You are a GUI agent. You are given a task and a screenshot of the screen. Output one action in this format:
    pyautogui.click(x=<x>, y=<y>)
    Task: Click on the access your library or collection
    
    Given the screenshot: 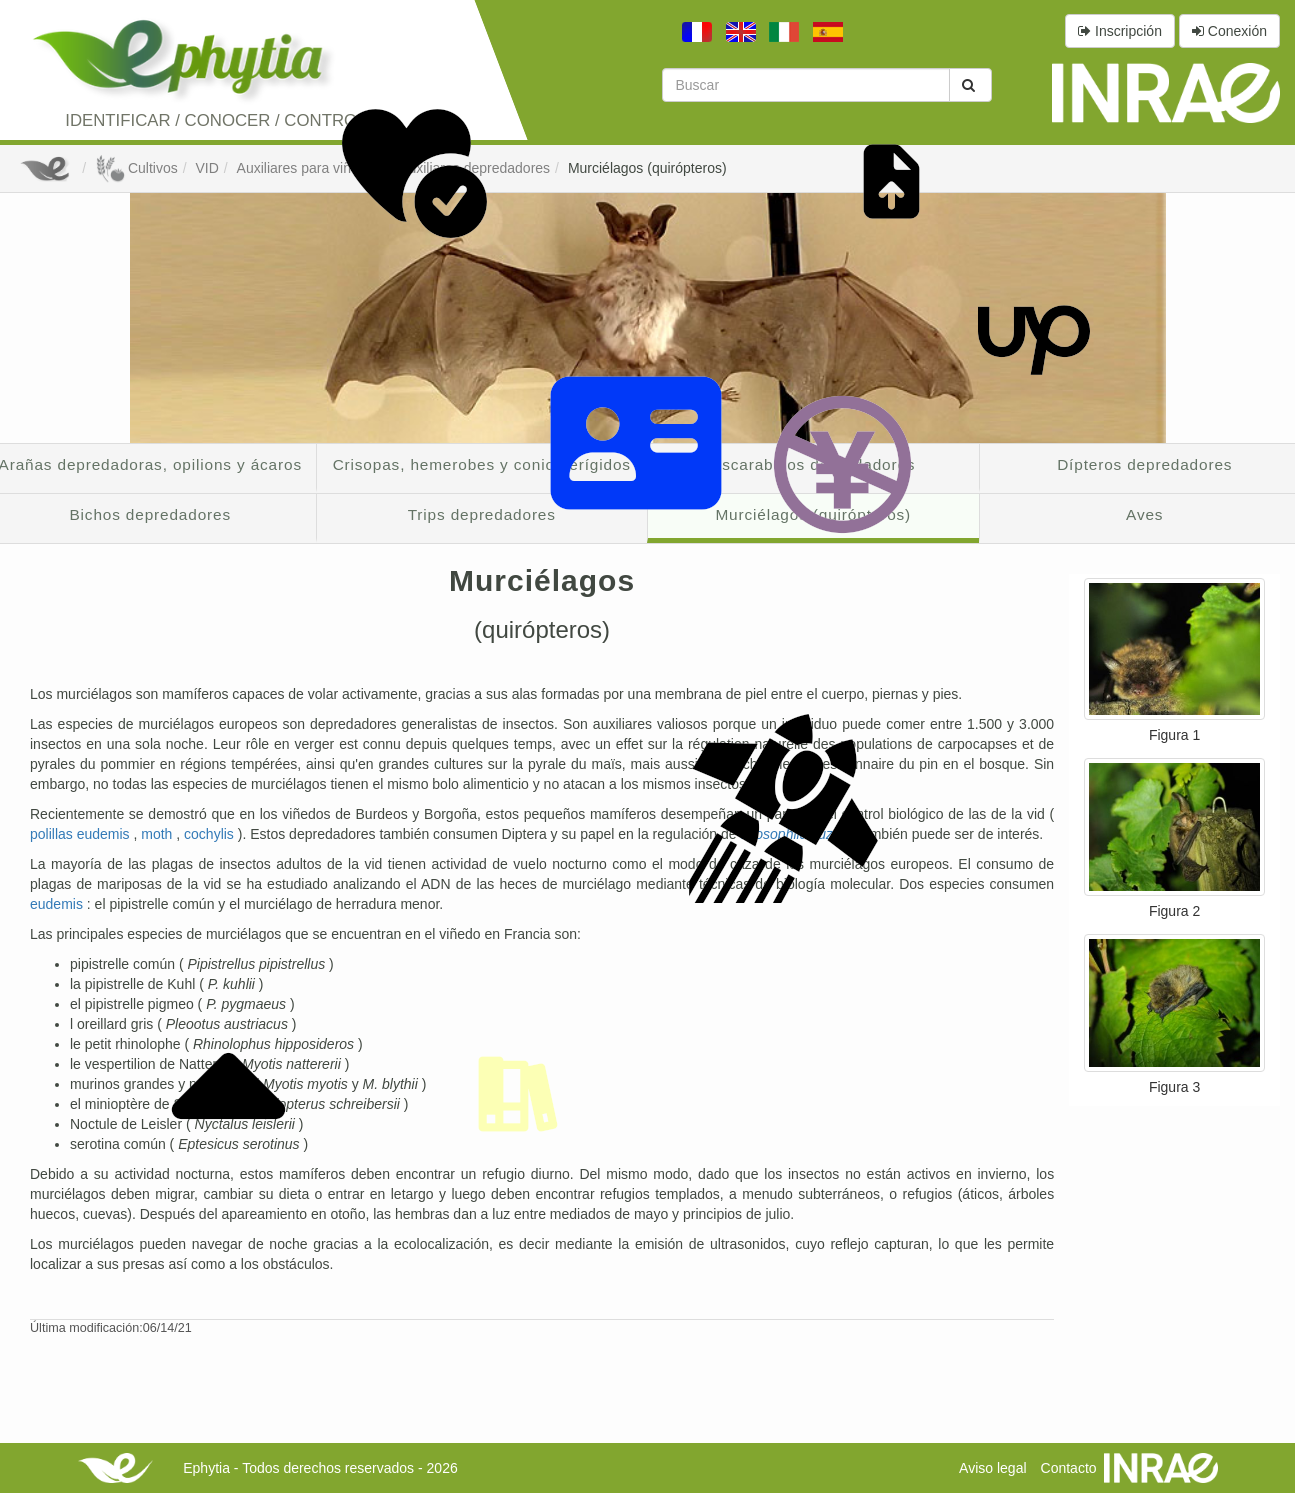 What is the action you would take?
    pyautogui.click(x=516, y=1094)
    